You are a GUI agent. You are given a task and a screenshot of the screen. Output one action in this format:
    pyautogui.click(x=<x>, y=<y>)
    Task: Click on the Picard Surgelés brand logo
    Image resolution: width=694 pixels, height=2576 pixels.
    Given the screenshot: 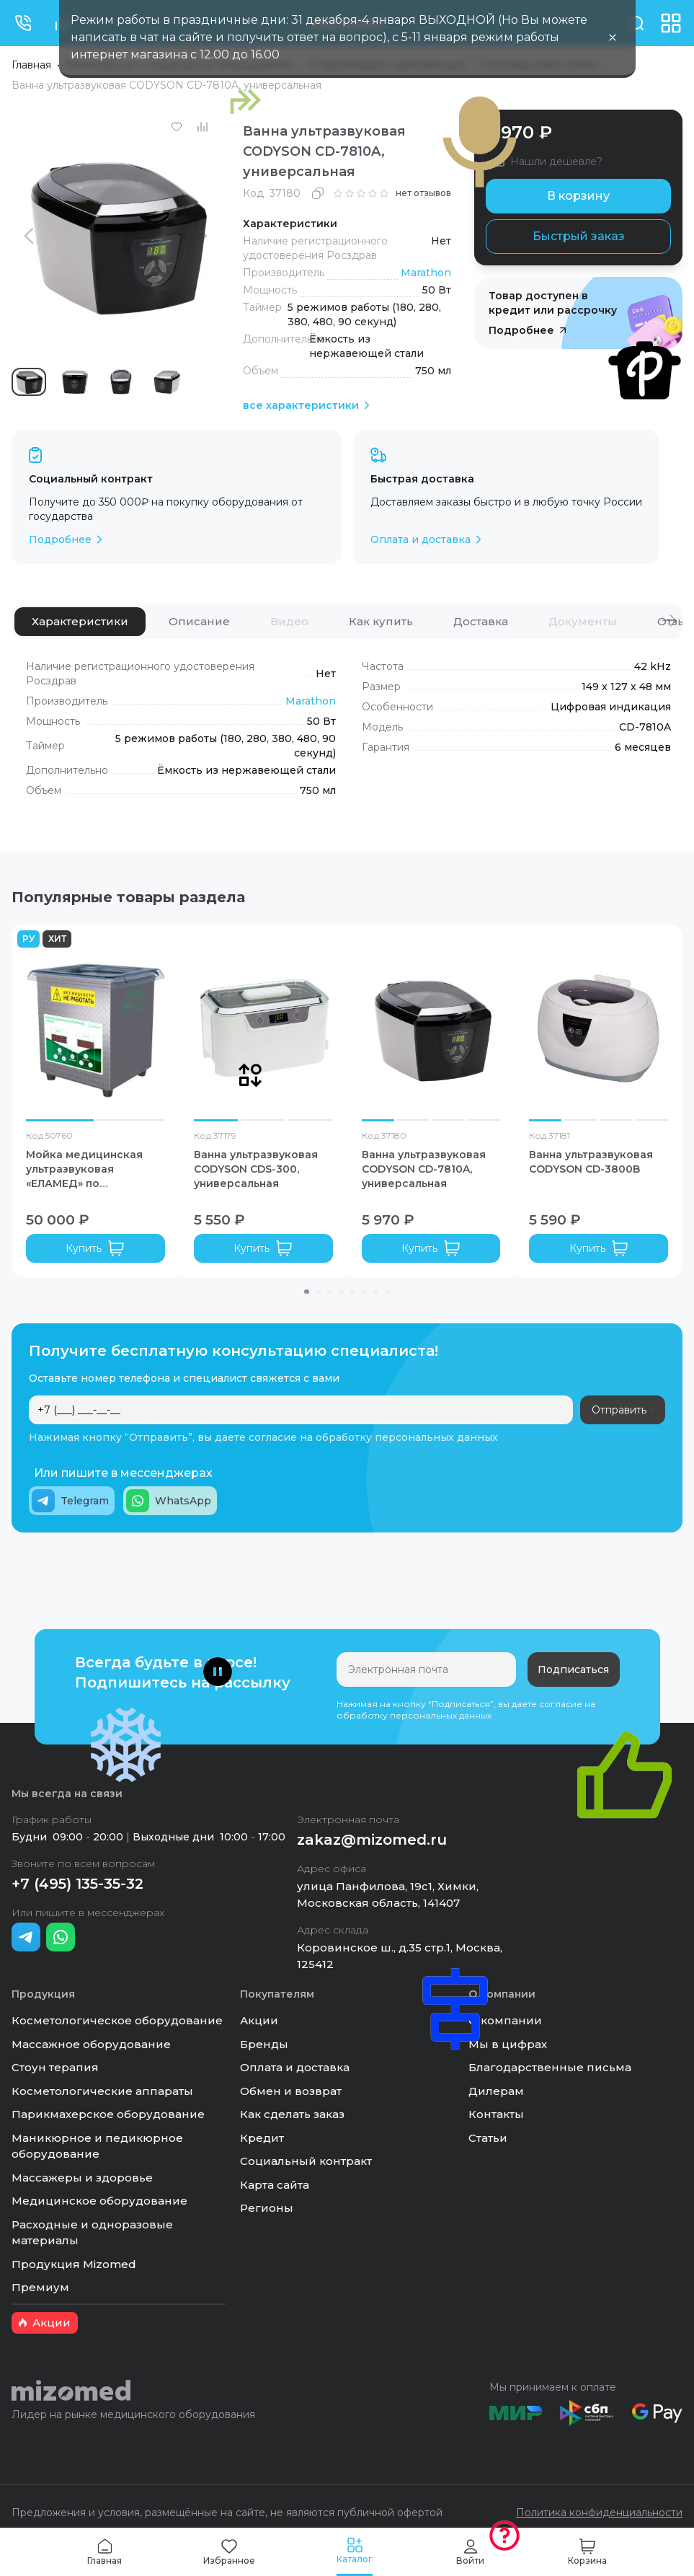 What is the action you would take?
    pyautogui.click(x=125, y=1744)
    